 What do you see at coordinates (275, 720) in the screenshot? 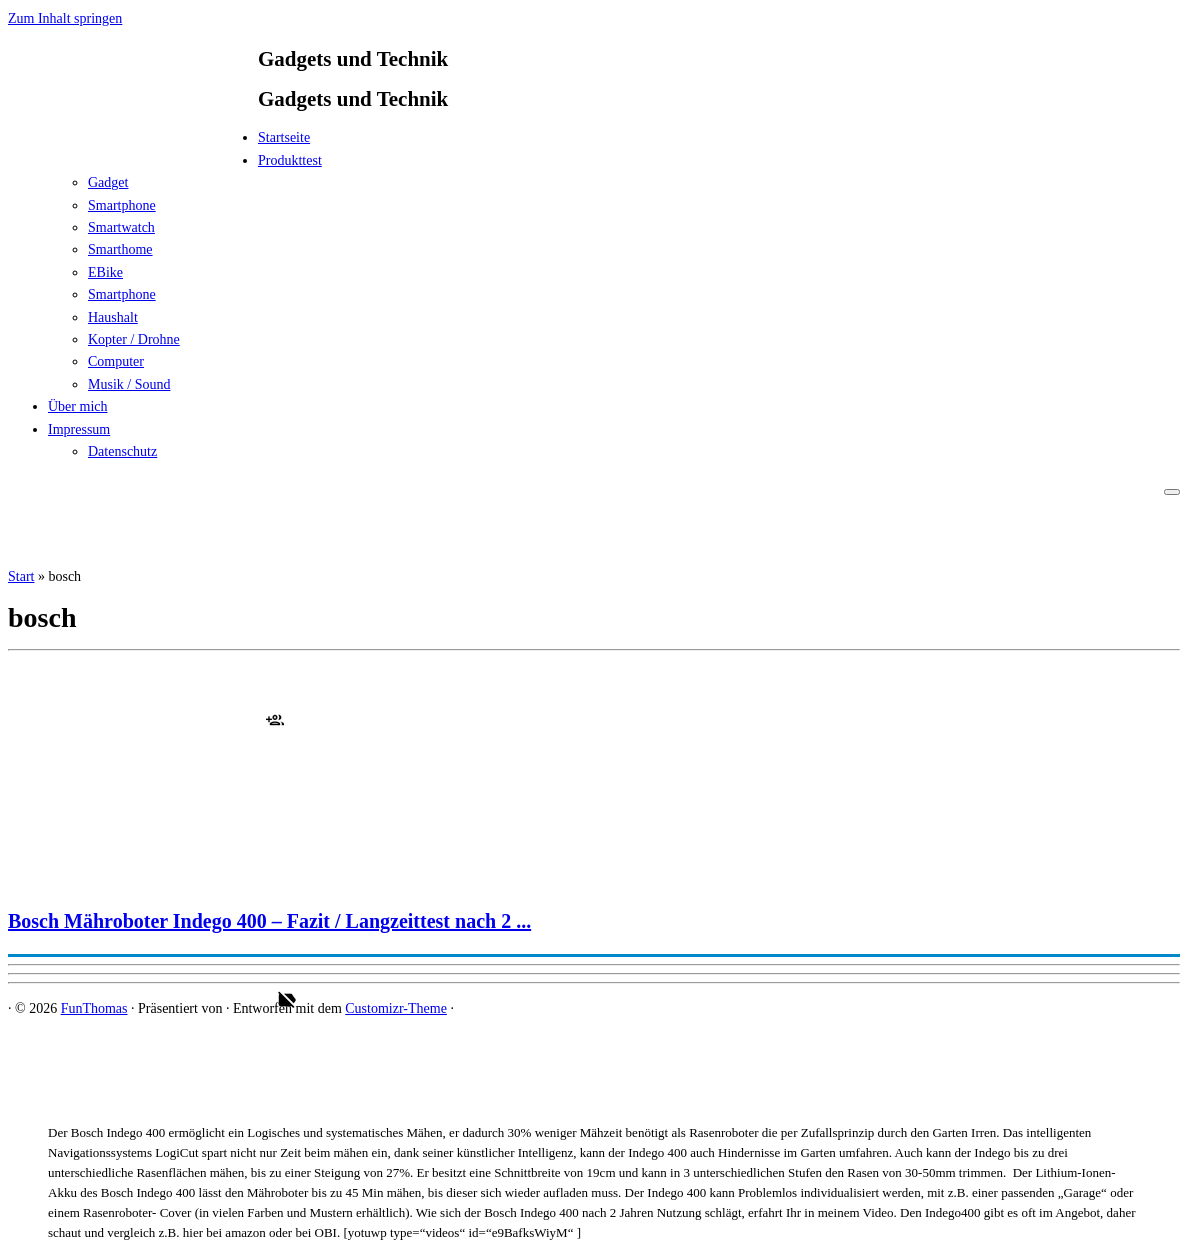
I see `add a new member to a group` at bounding box center [275, 720].